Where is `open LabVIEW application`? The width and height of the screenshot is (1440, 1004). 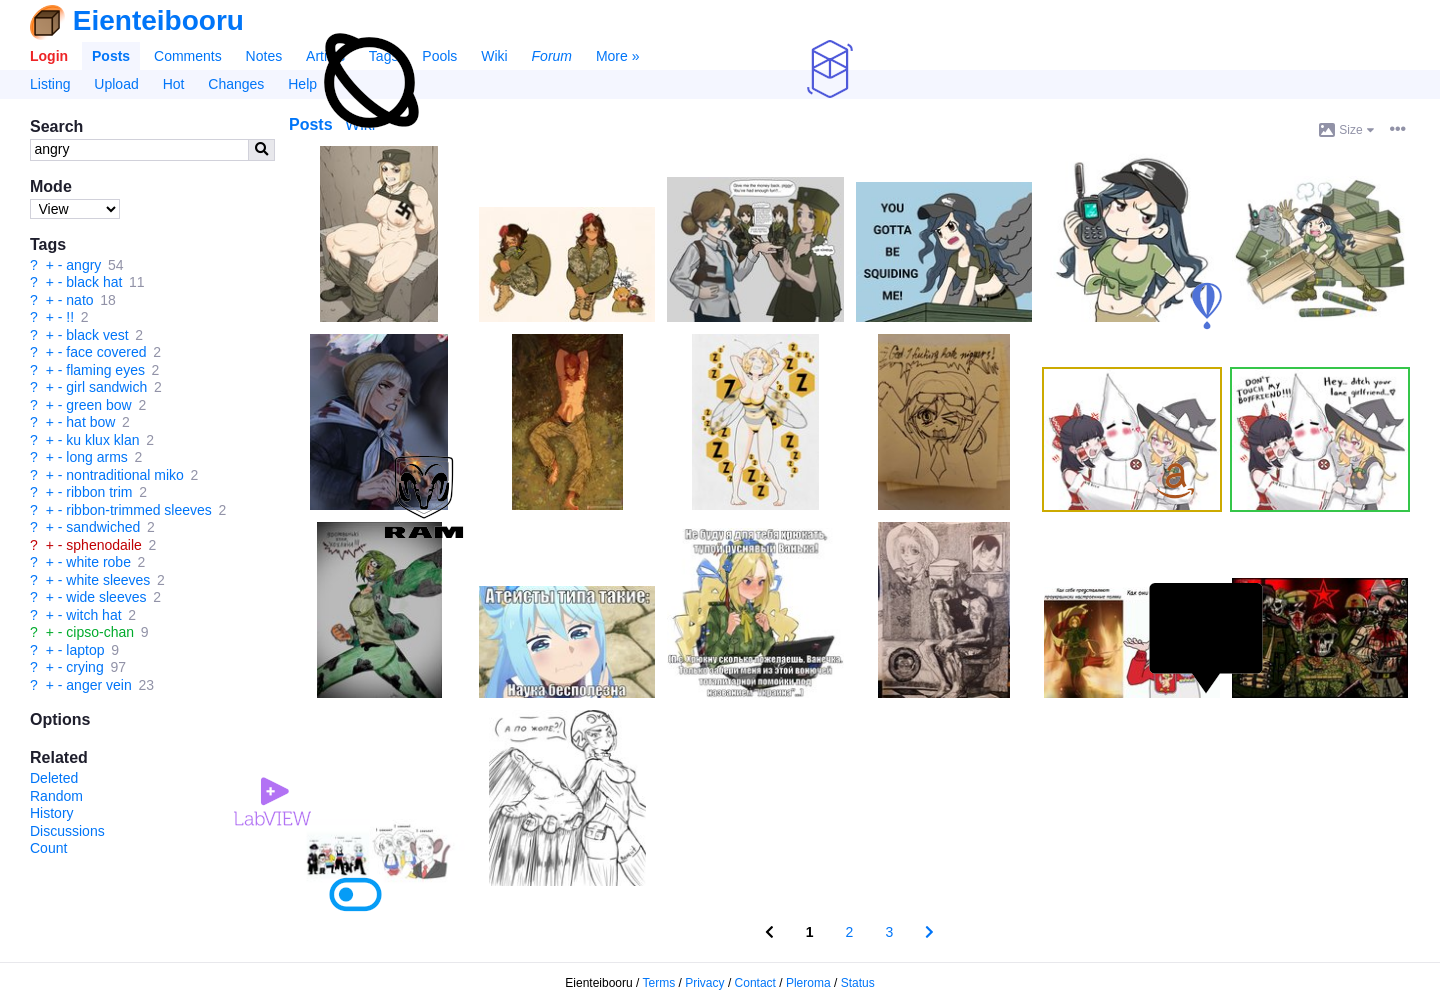
open LabVIEW application is located at coordinates (272, 801).